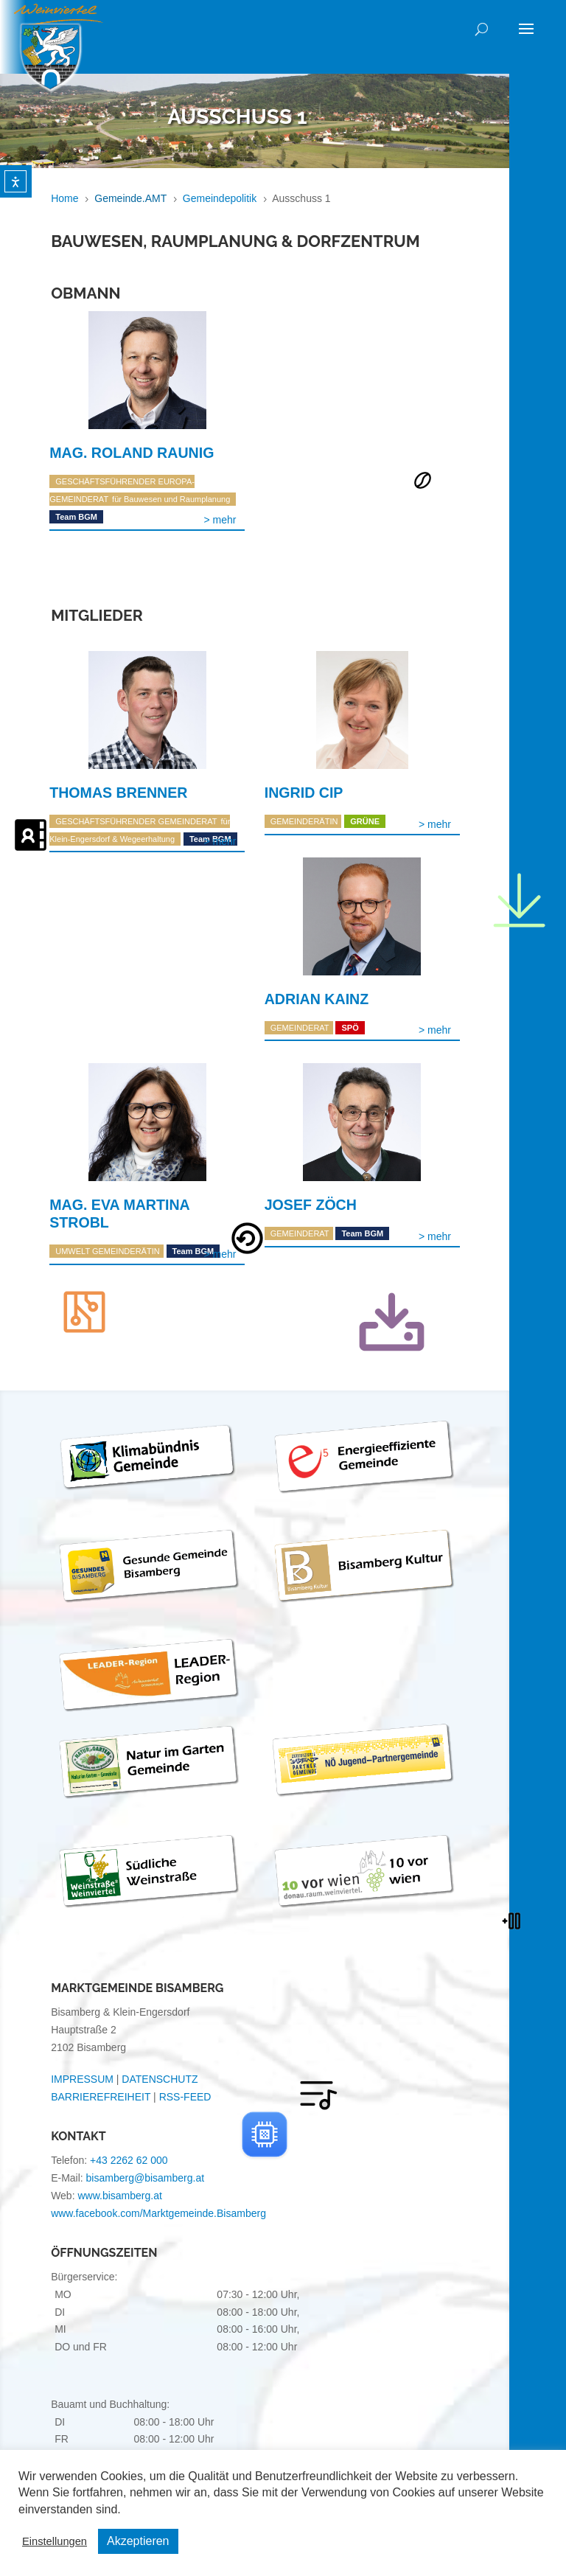 The image size is (566, 2576). I want to click on view or manage your playlist, so click(316, 2093).